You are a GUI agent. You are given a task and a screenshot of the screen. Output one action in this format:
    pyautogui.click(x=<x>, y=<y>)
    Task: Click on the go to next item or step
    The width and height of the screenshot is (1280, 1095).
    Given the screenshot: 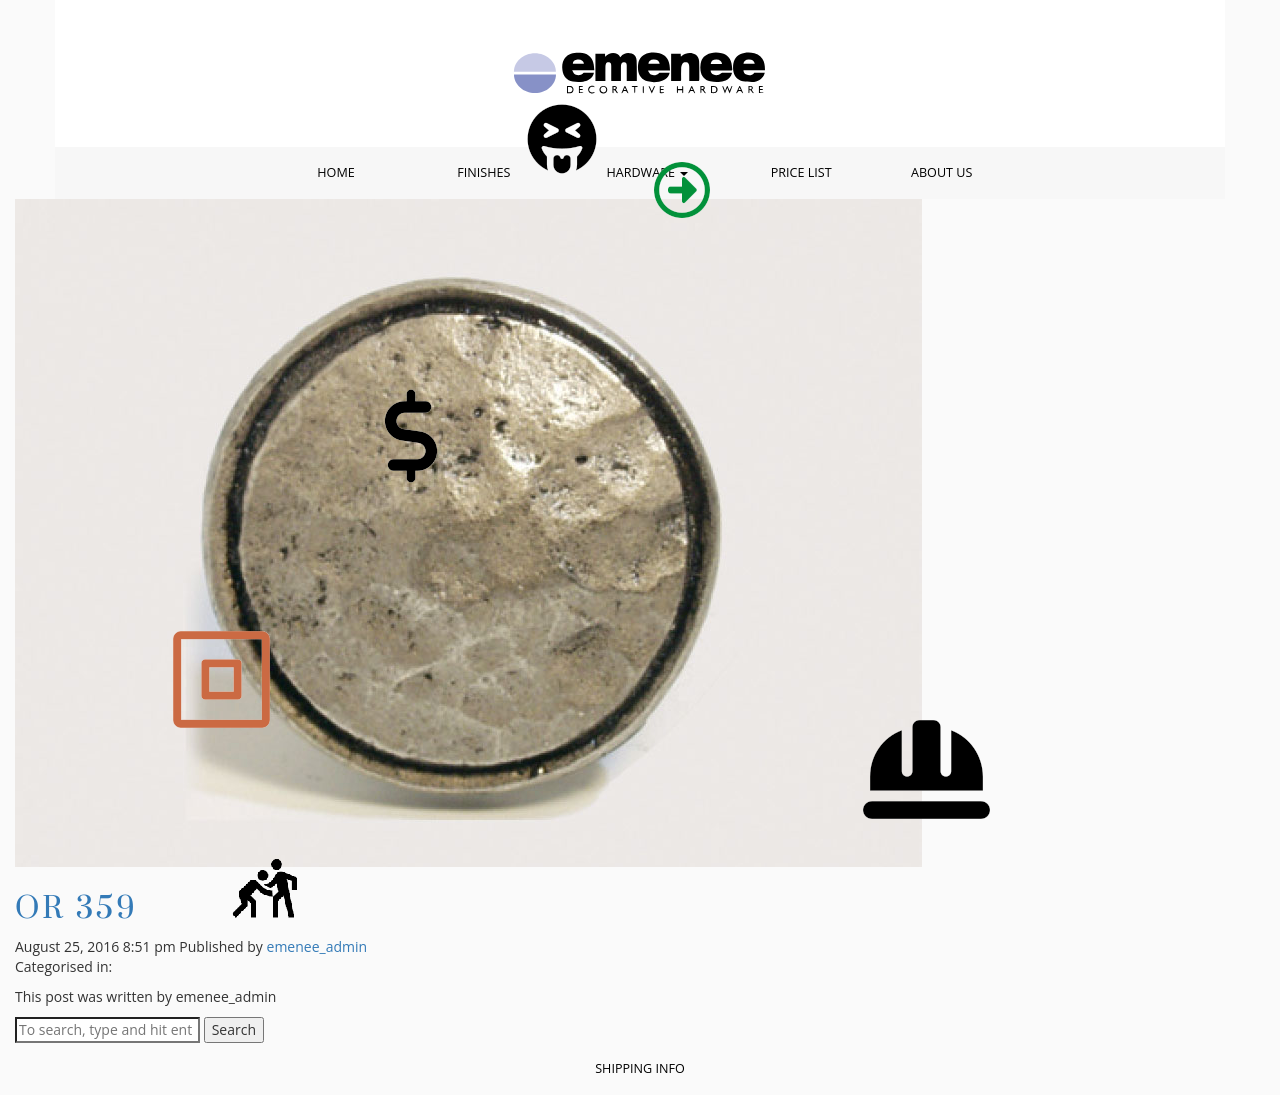 What is the action you would take?
    pyautogui.click(x=682, y=190)
    